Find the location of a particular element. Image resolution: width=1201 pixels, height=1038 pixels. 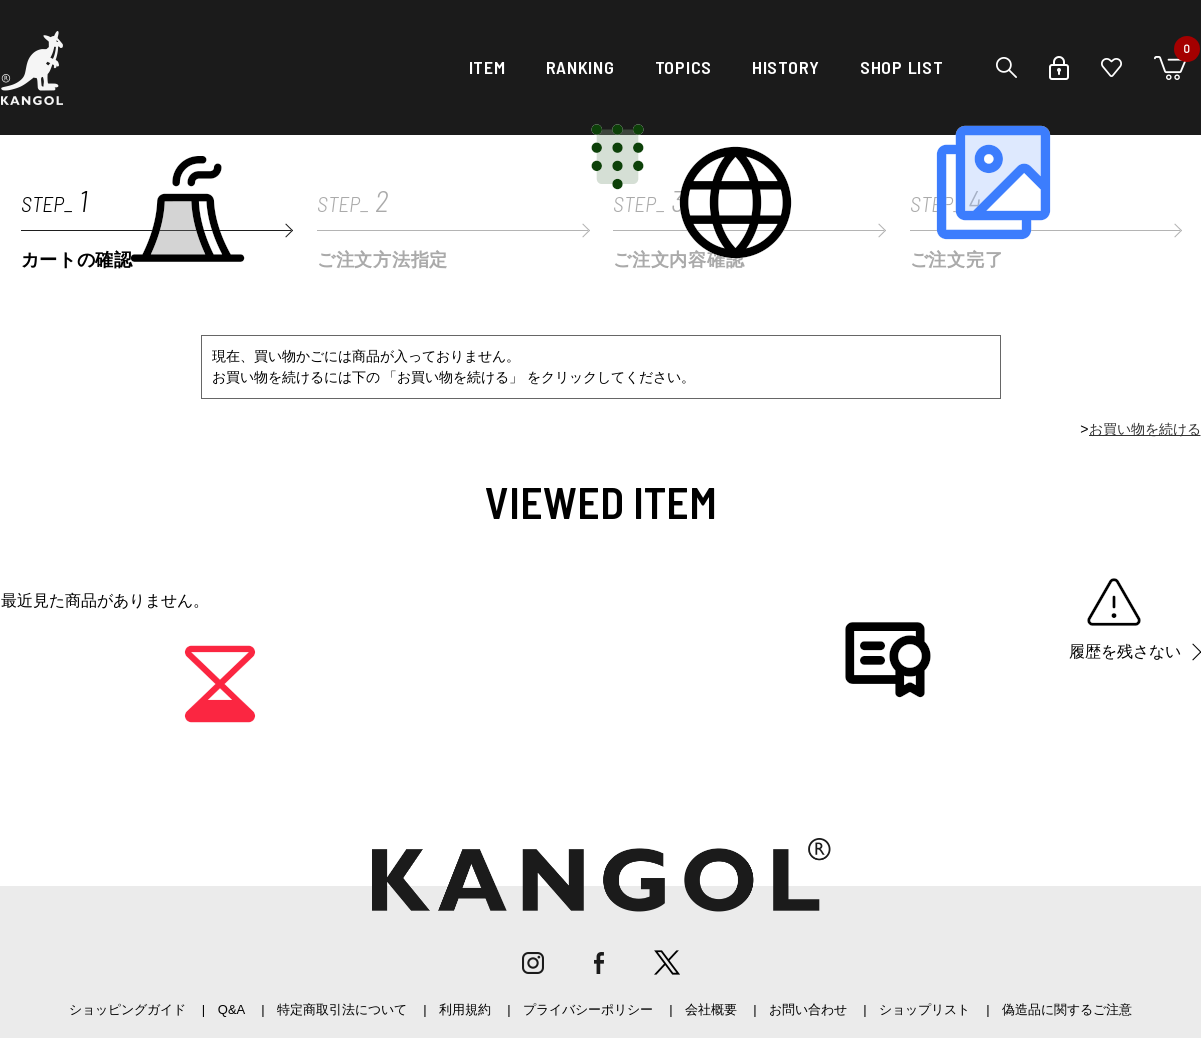

open numeric keypad for input is located at coordinates (617, 155).